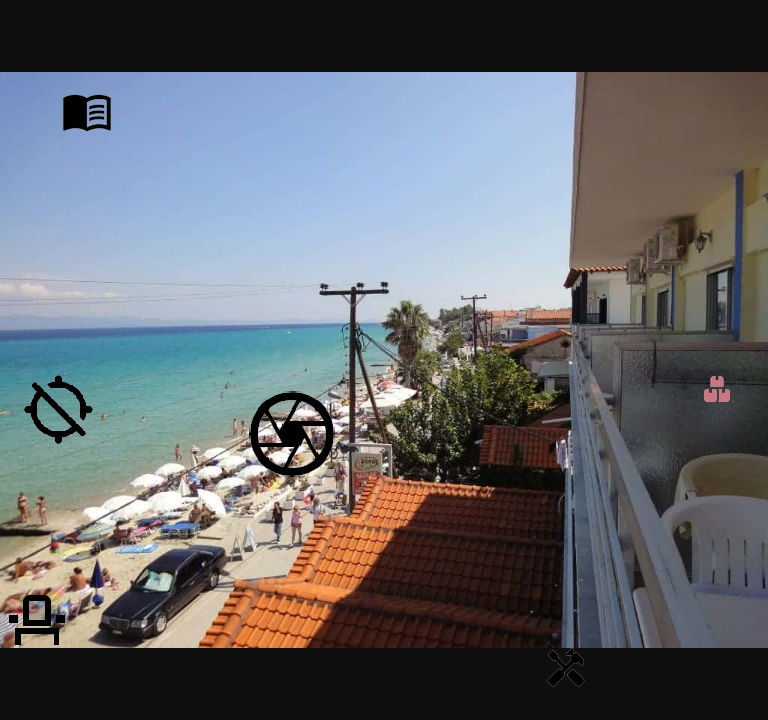 The height and width of the screenshot is (720, 768). I want to click on open menu or documentation, so click(87, 111).